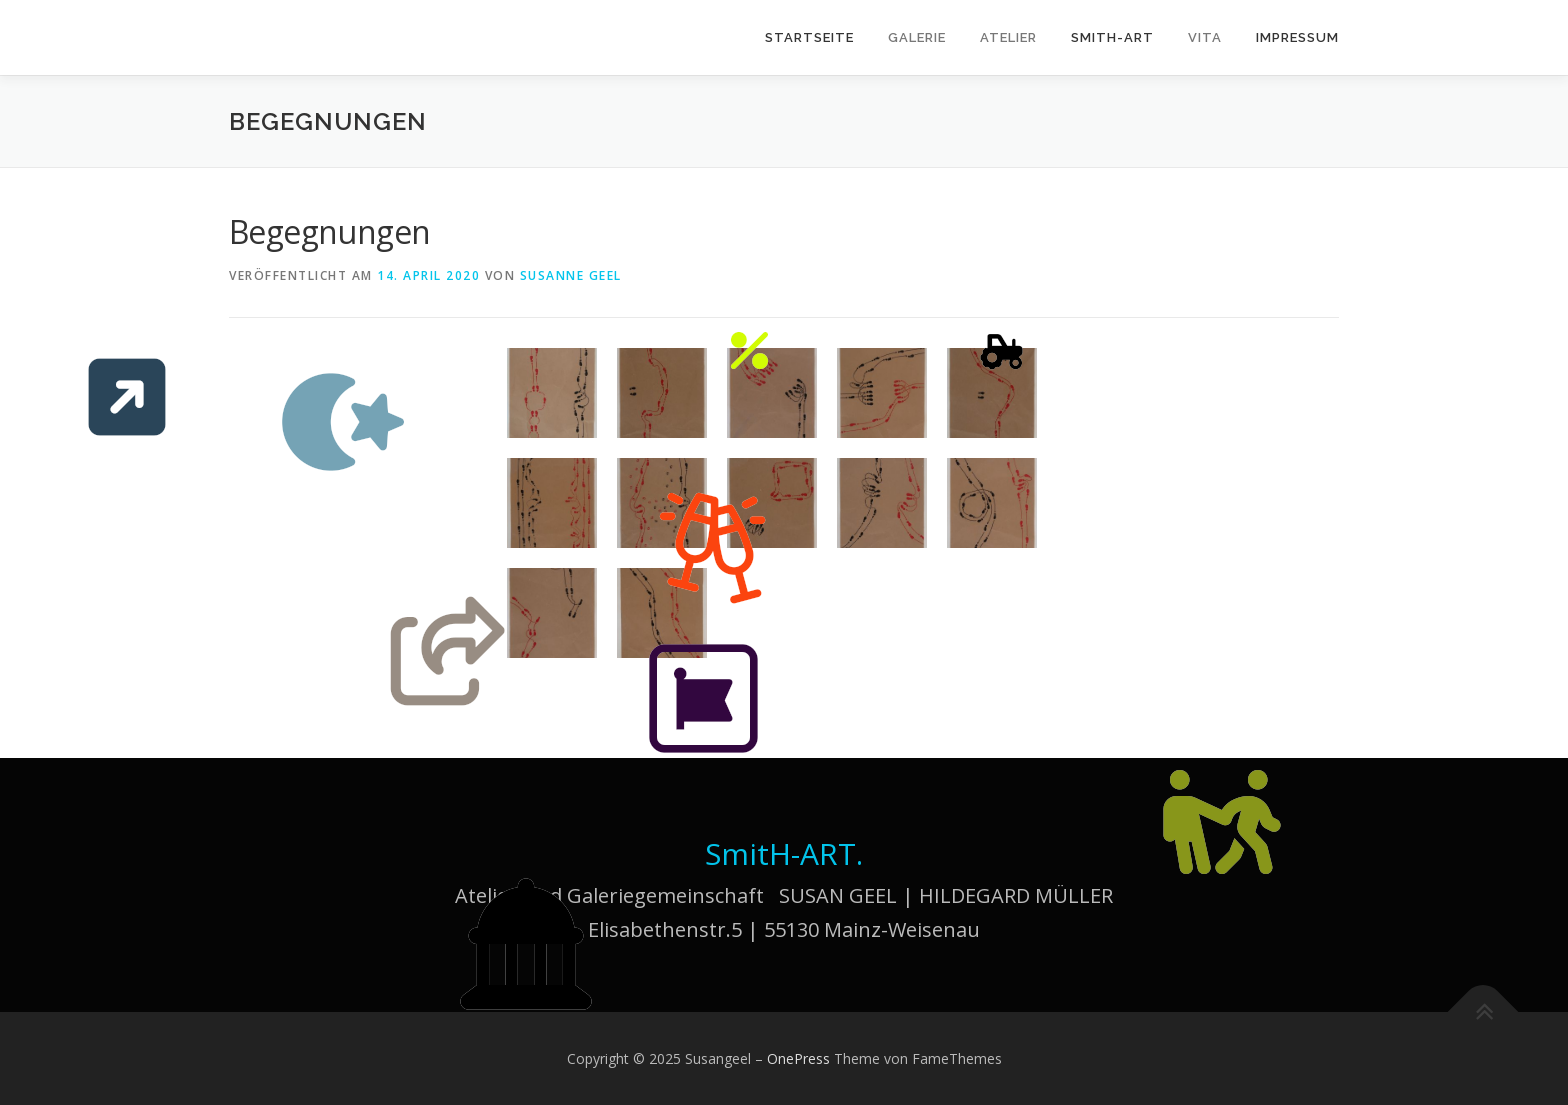 The height and width of the screenshot is (1105, 1568). Describe the element at coordinates (714, 547) in the screenshot. I see `celebrate an achievement or milestone` at that location.